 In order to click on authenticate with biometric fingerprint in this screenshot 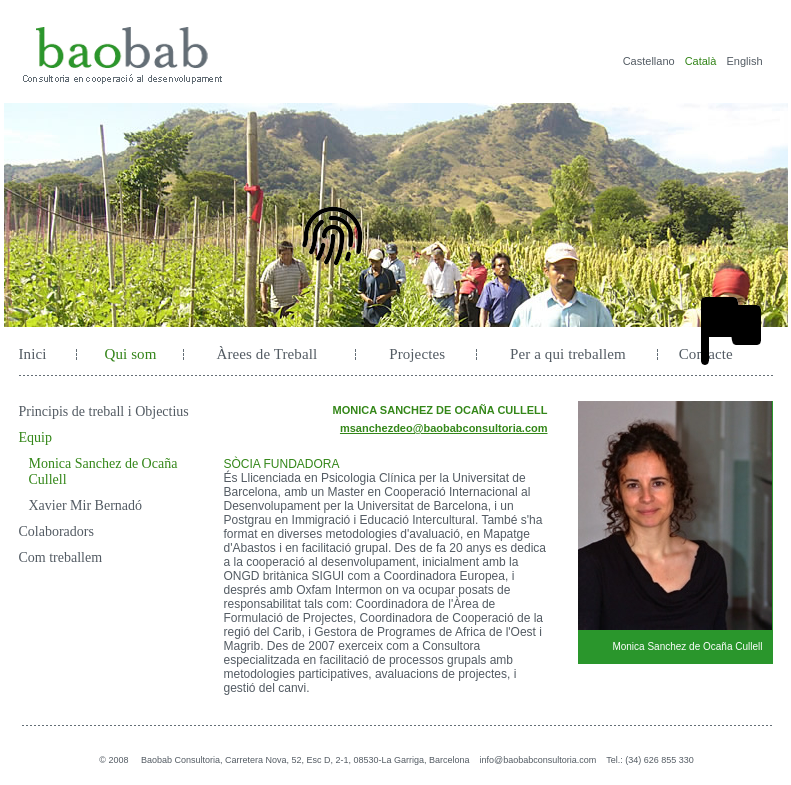, I will do `click(333, 236)`.